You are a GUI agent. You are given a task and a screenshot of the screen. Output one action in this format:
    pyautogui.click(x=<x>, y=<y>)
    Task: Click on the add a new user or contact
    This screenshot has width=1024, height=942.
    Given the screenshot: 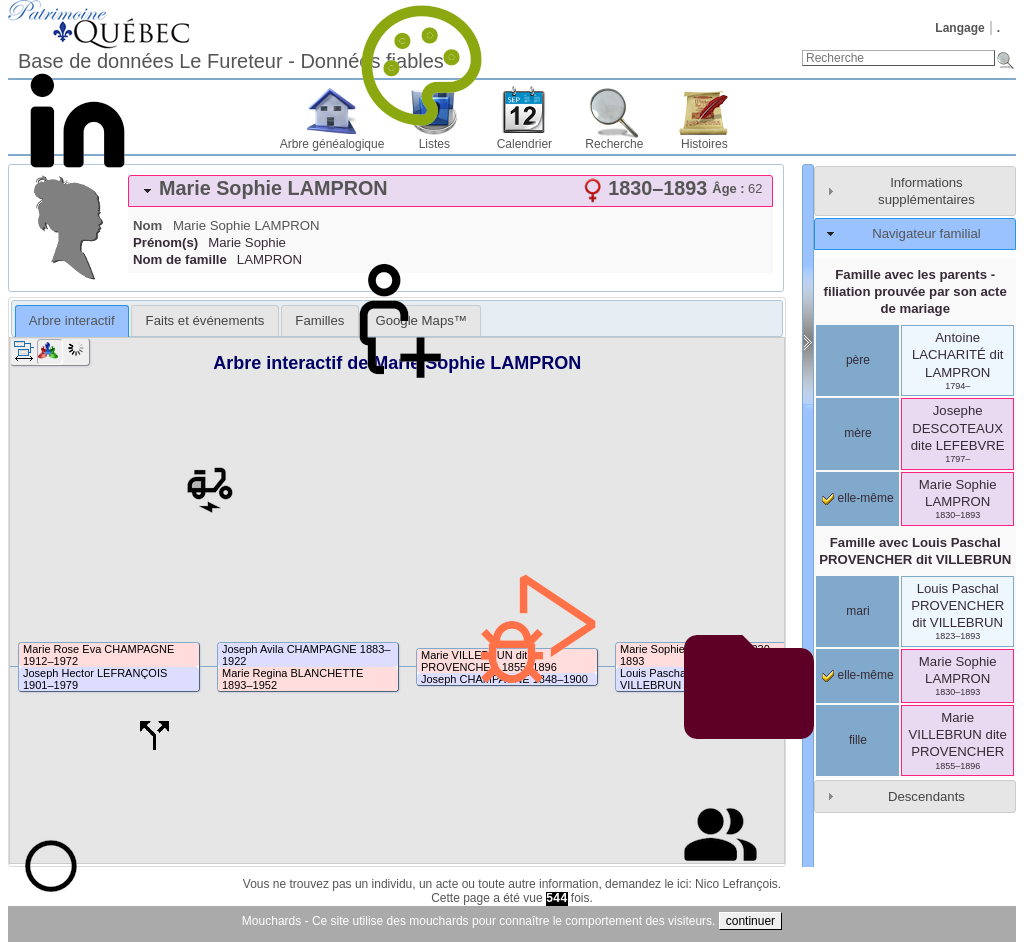 What is the action you would take?
    pyautogui.click(x=384, y=321)
    